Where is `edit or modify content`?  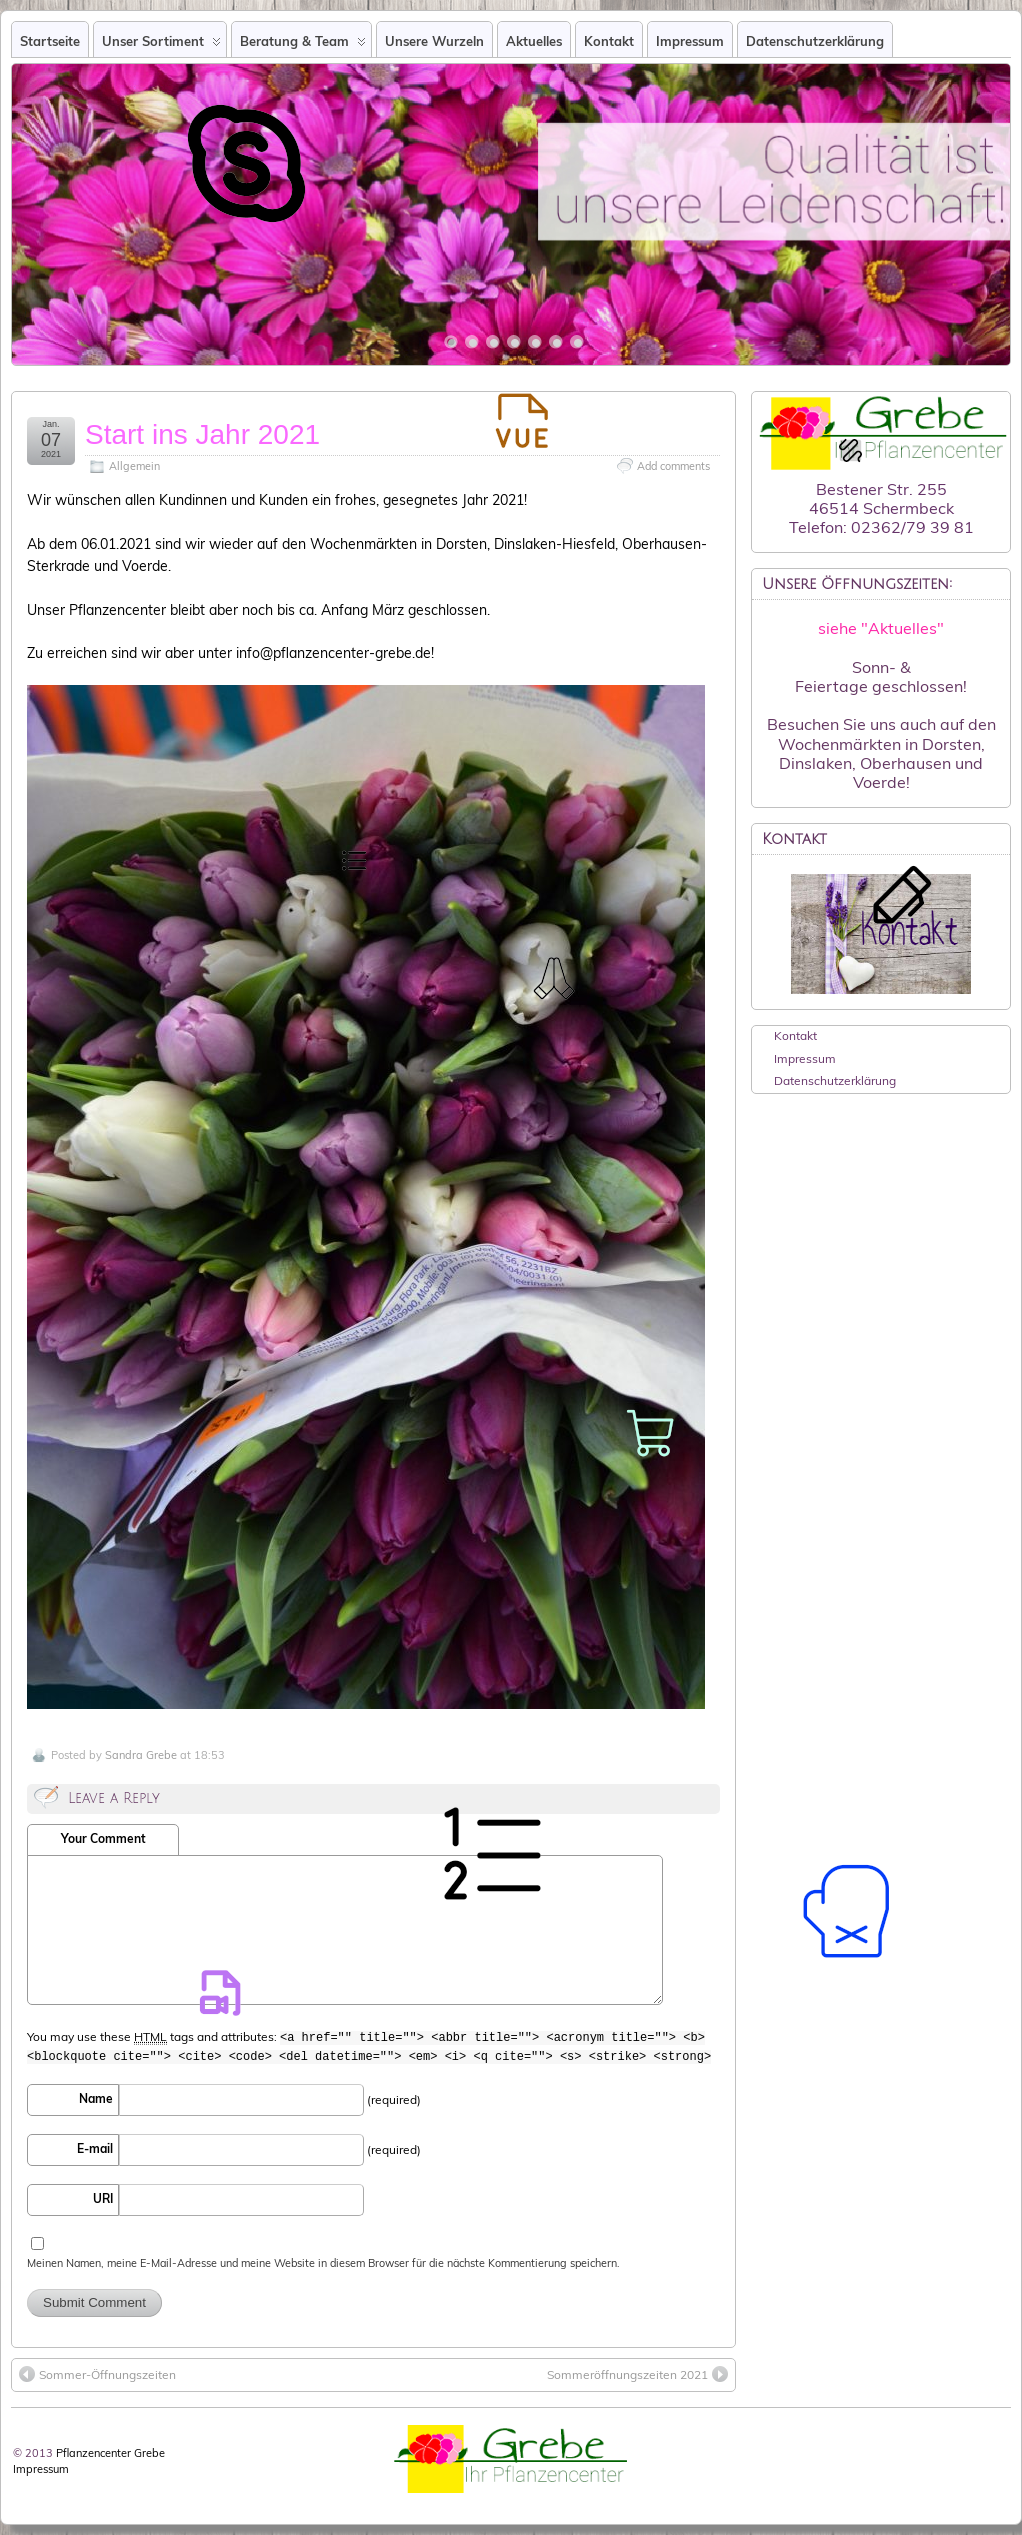
edit or modify content is located at coordinates (901, 896).